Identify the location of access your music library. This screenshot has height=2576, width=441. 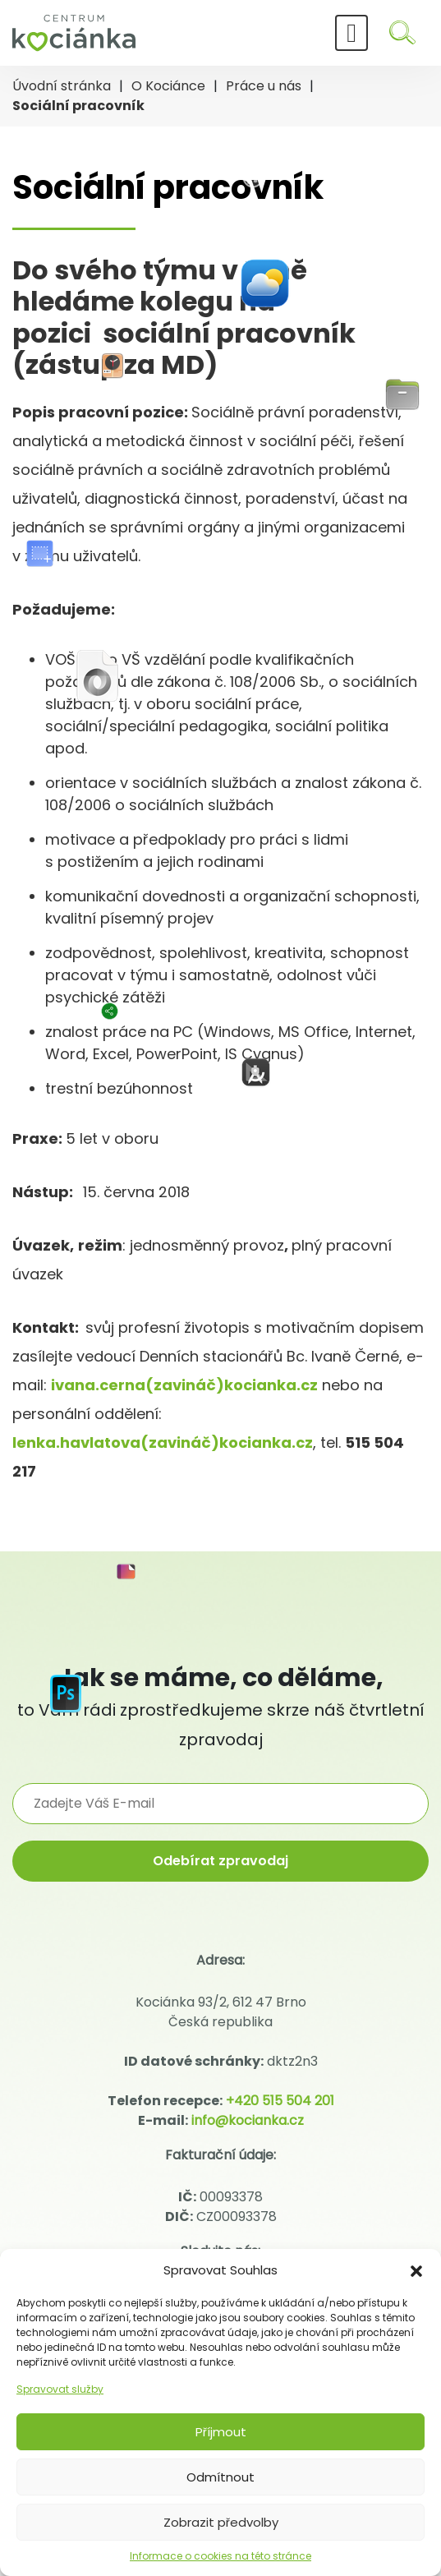
(253, 177).